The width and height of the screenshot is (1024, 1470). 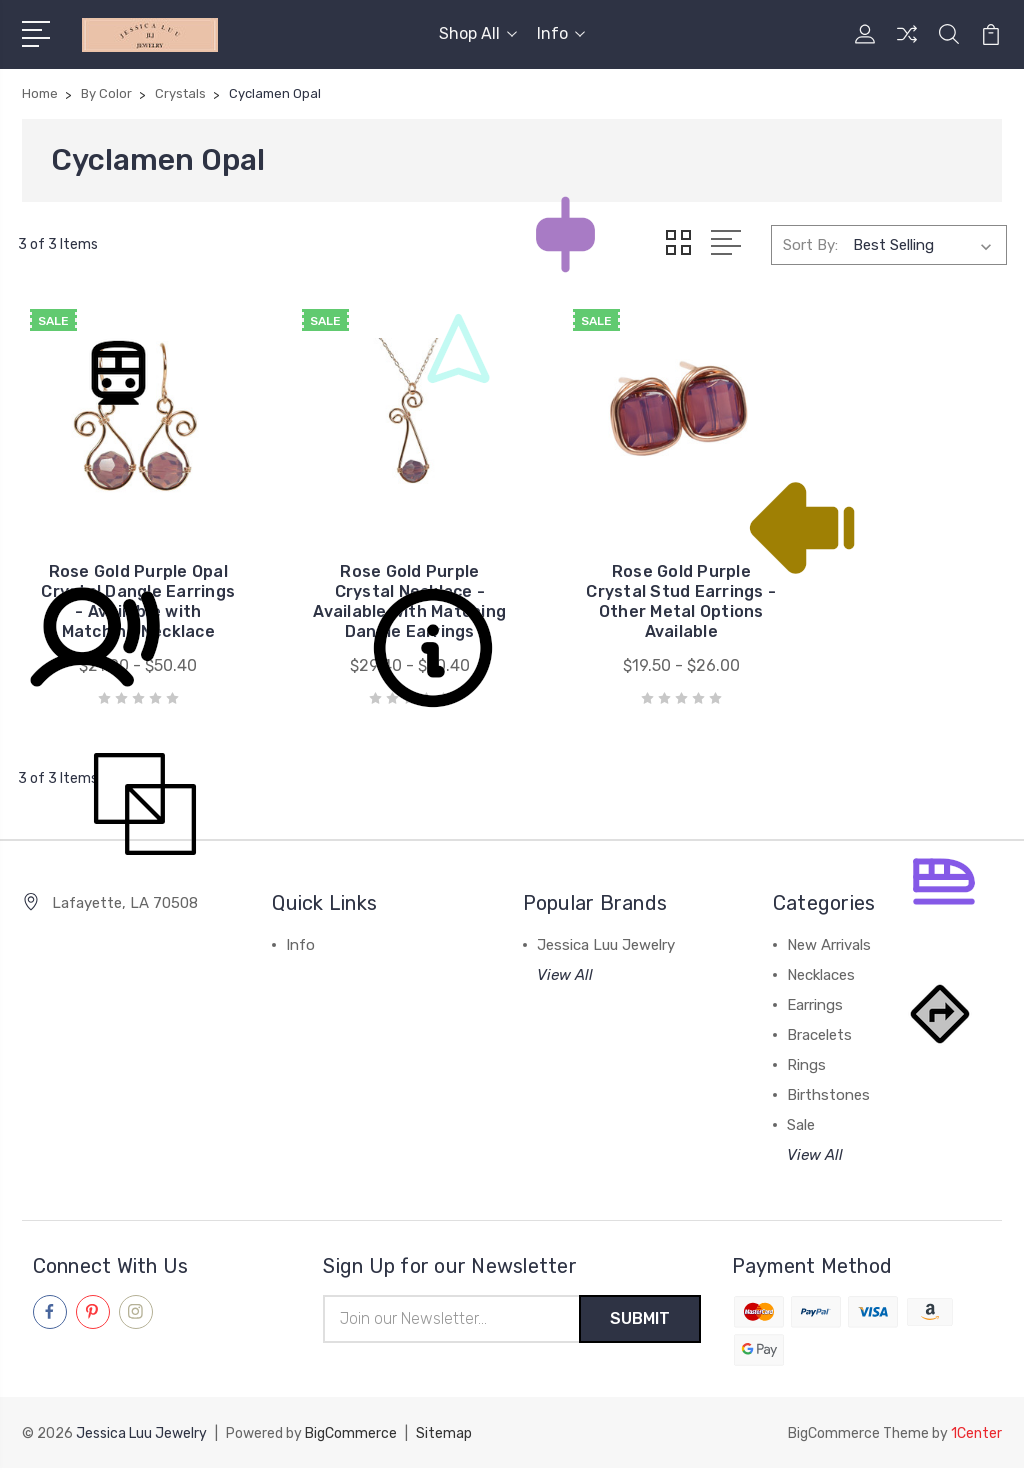 What do you see at coordinates (940, 1014) in the screenshot?
I see `get directions to a location` at bounding box center [940, 1014].